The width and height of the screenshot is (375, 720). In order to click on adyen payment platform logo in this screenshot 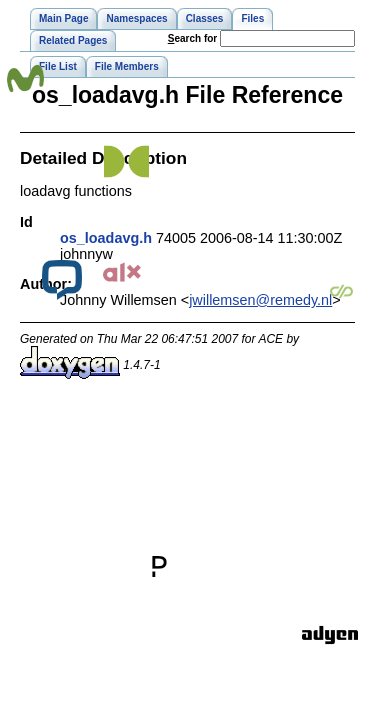, I will do `click(330, 635)`.